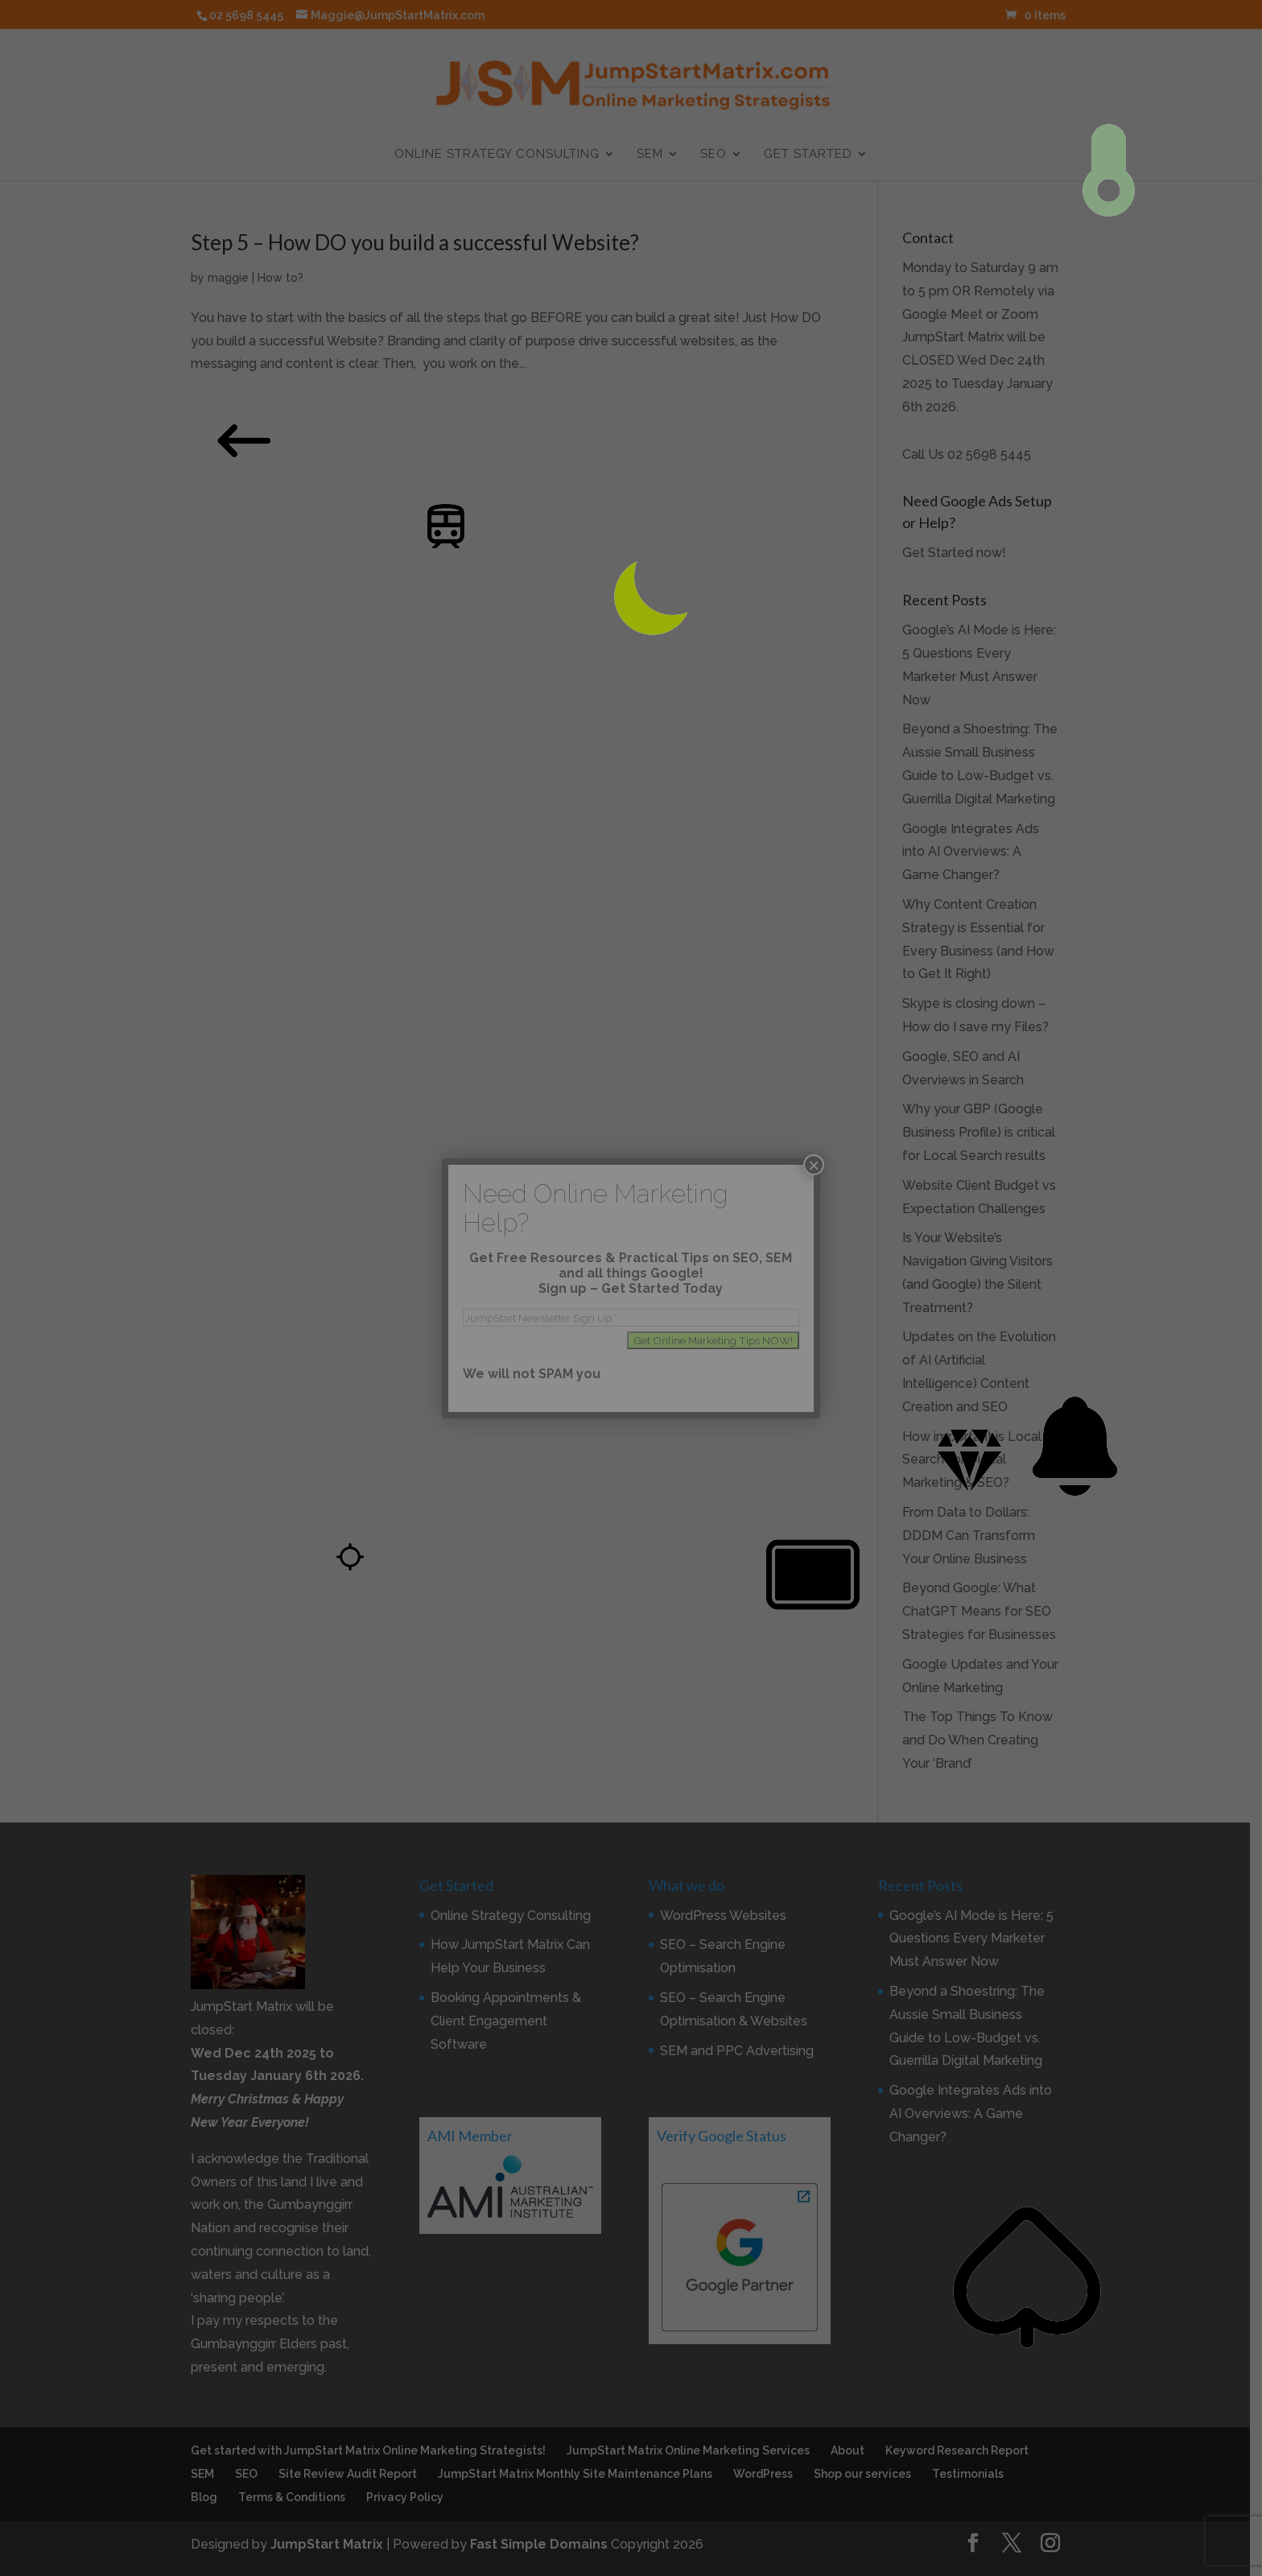 Image resolution: width=1262 pixels, height=2576 pixels. What do you see at coordinates (350, 1557) in the screenshot?
I see `find my current location` at bounding box center [350, 1557].